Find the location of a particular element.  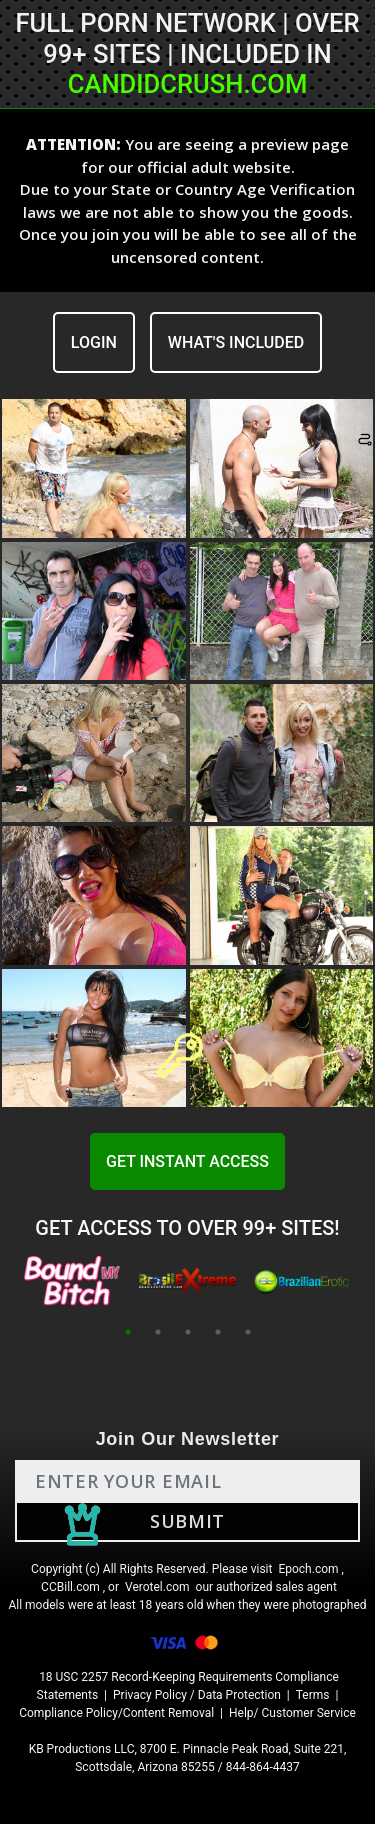

access security or password settings is located at coordinates (180, 1056).